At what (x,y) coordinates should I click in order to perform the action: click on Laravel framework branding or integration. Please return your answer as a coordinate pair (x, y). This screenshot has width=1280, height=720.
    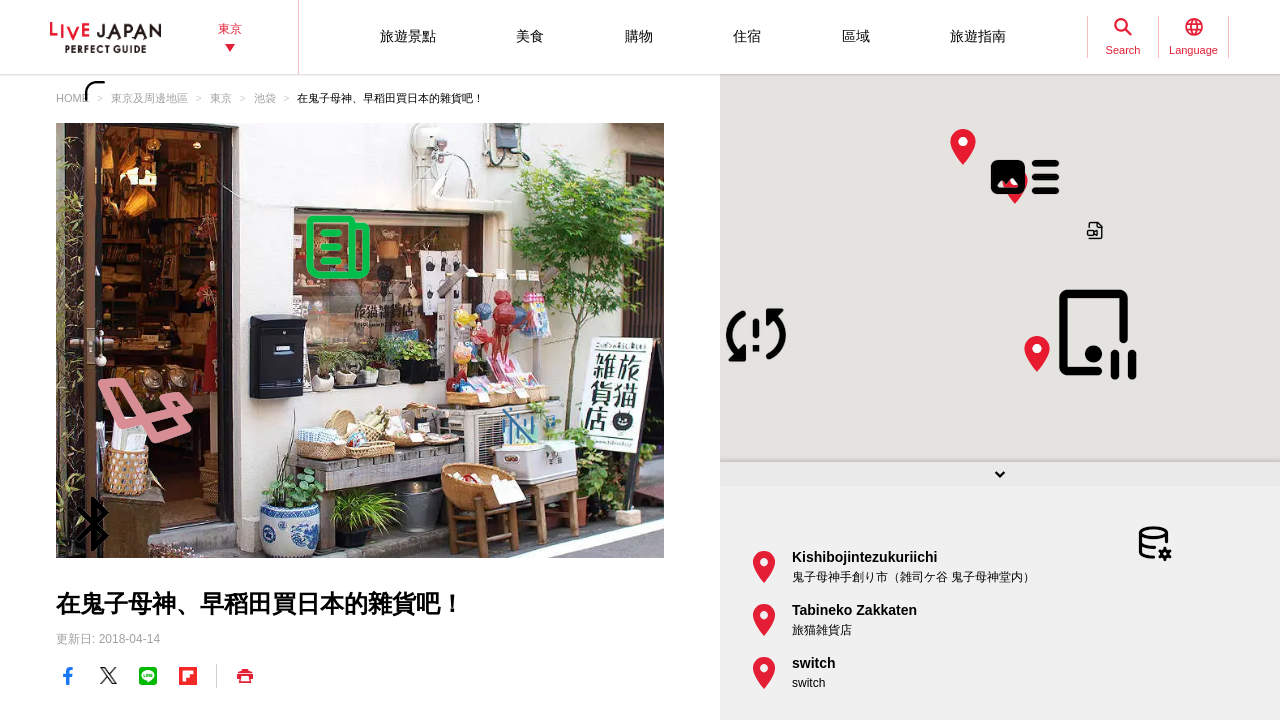
    Looking at the image, I should click on (145, 410).